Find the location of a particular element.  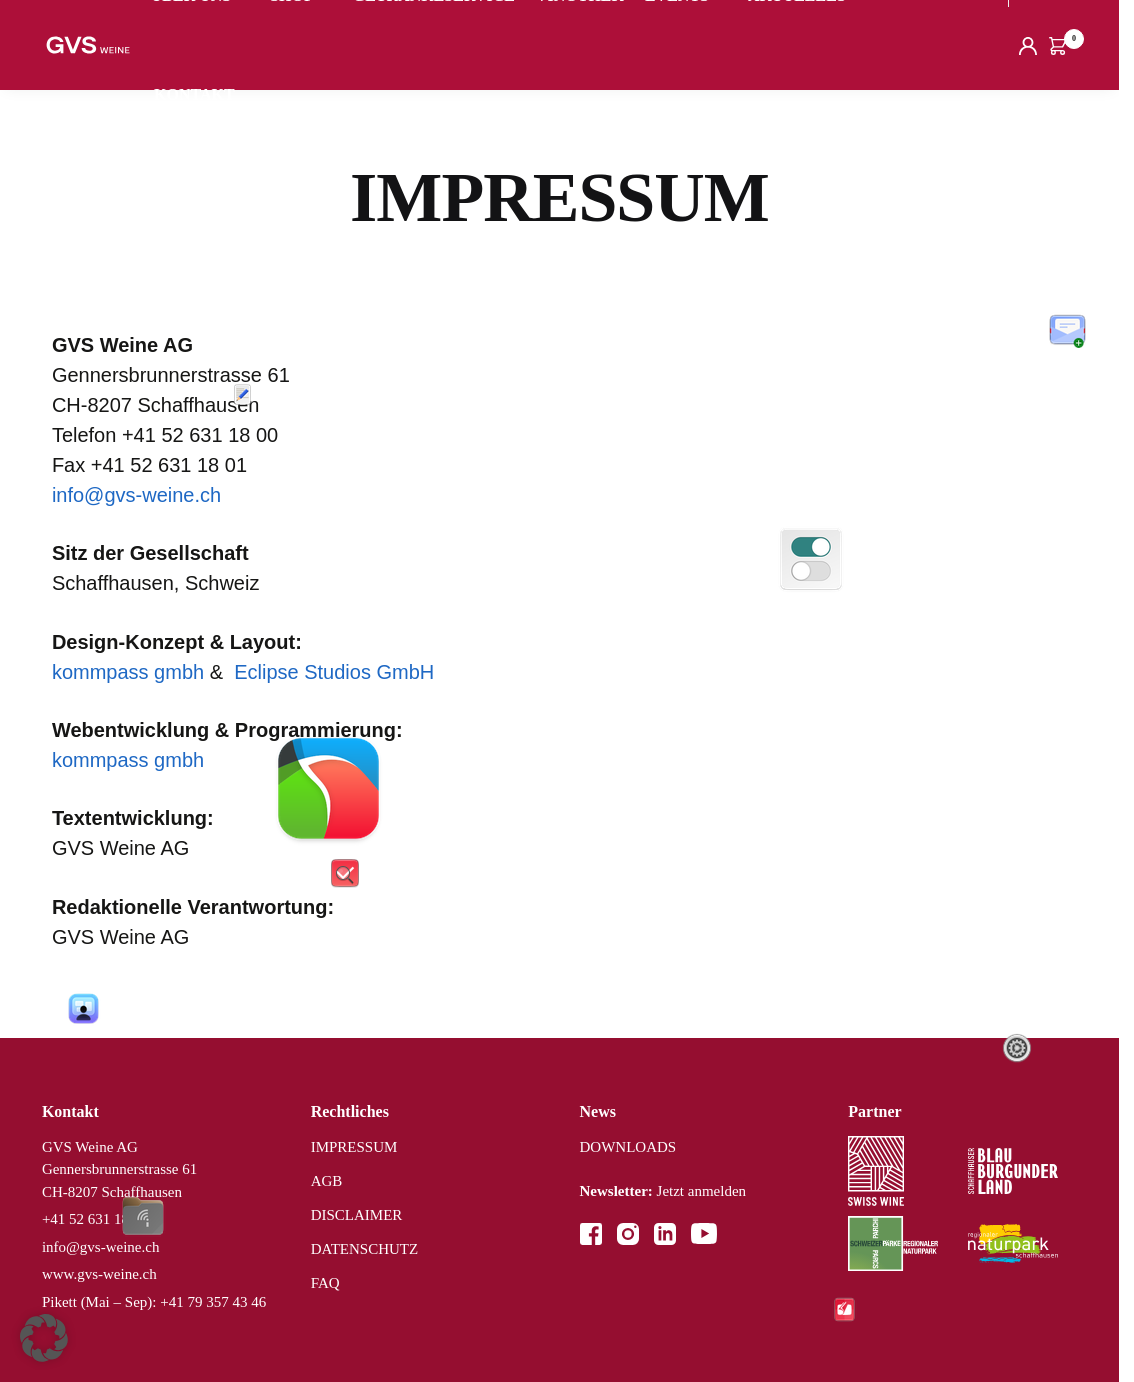

compose a new email message is located at coordinates (1067, 329).